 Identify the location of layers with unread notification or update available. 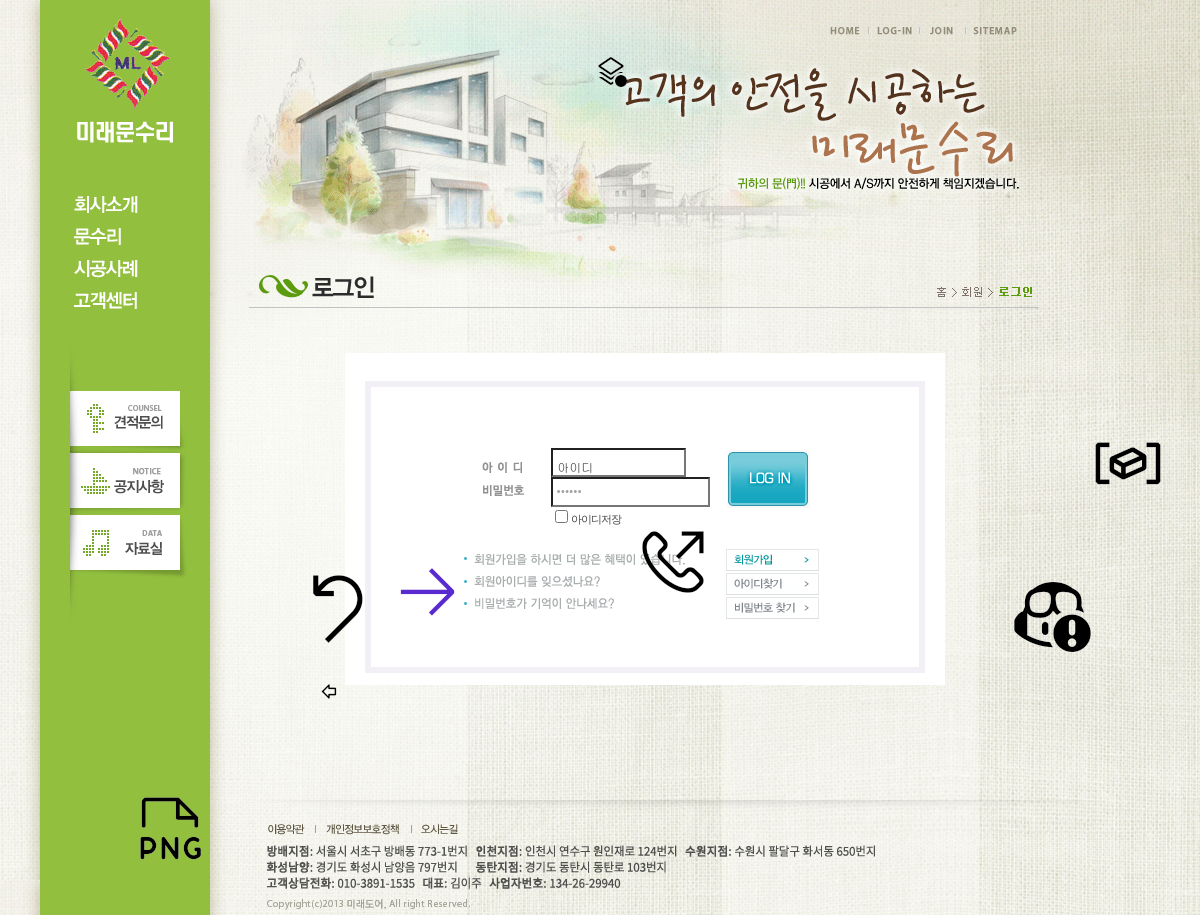
(611, 71).